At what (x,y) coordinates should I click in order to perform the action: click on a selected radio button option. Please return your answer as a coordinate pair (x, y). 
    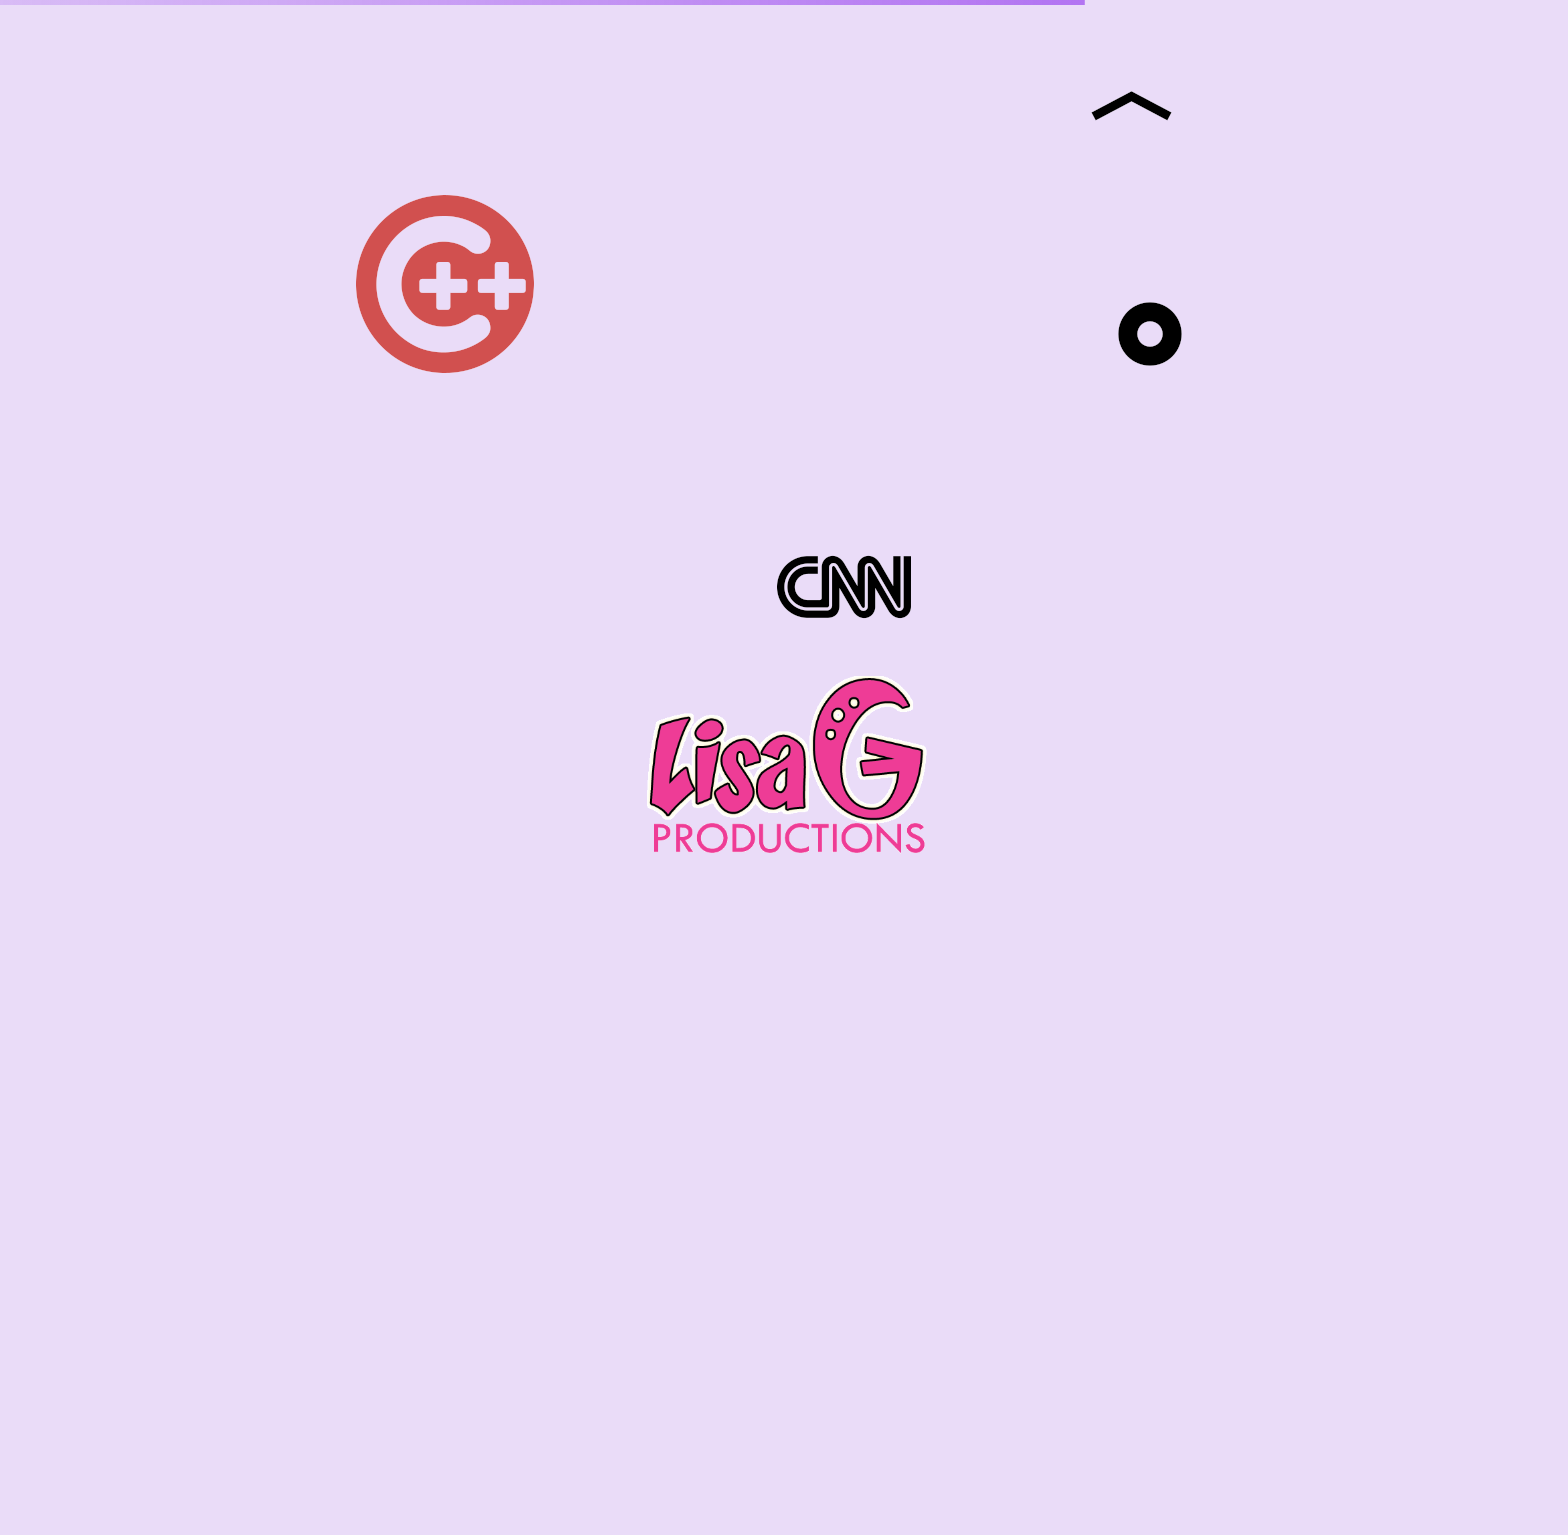
    Looking at the image, I should click on (1150, 334).